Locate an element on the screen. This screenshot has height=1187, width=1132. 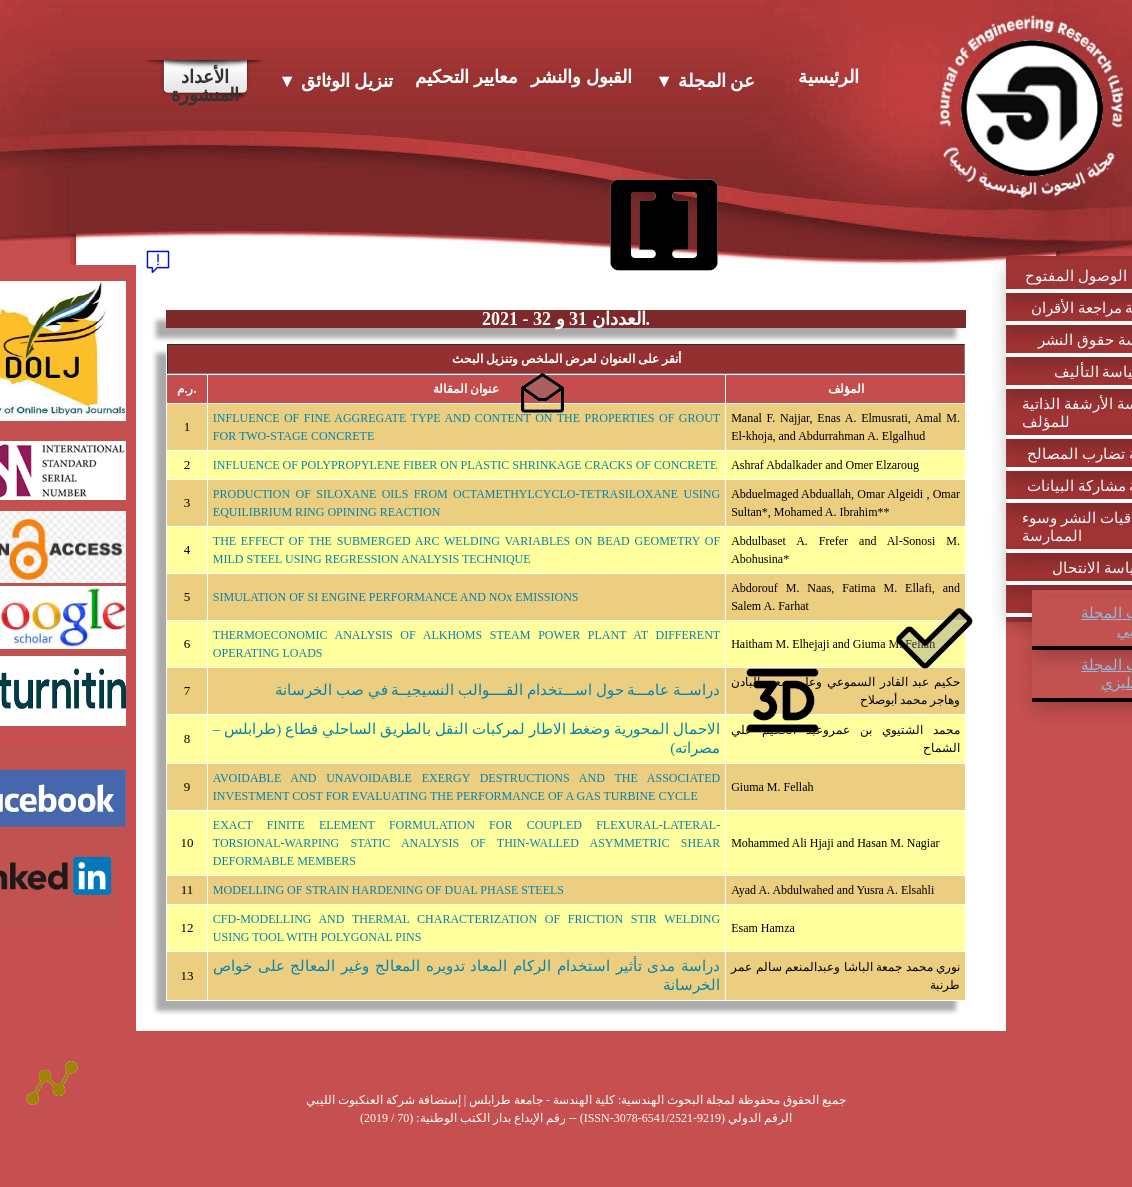
confirm or submit an action is located at coordinates (933, 637).